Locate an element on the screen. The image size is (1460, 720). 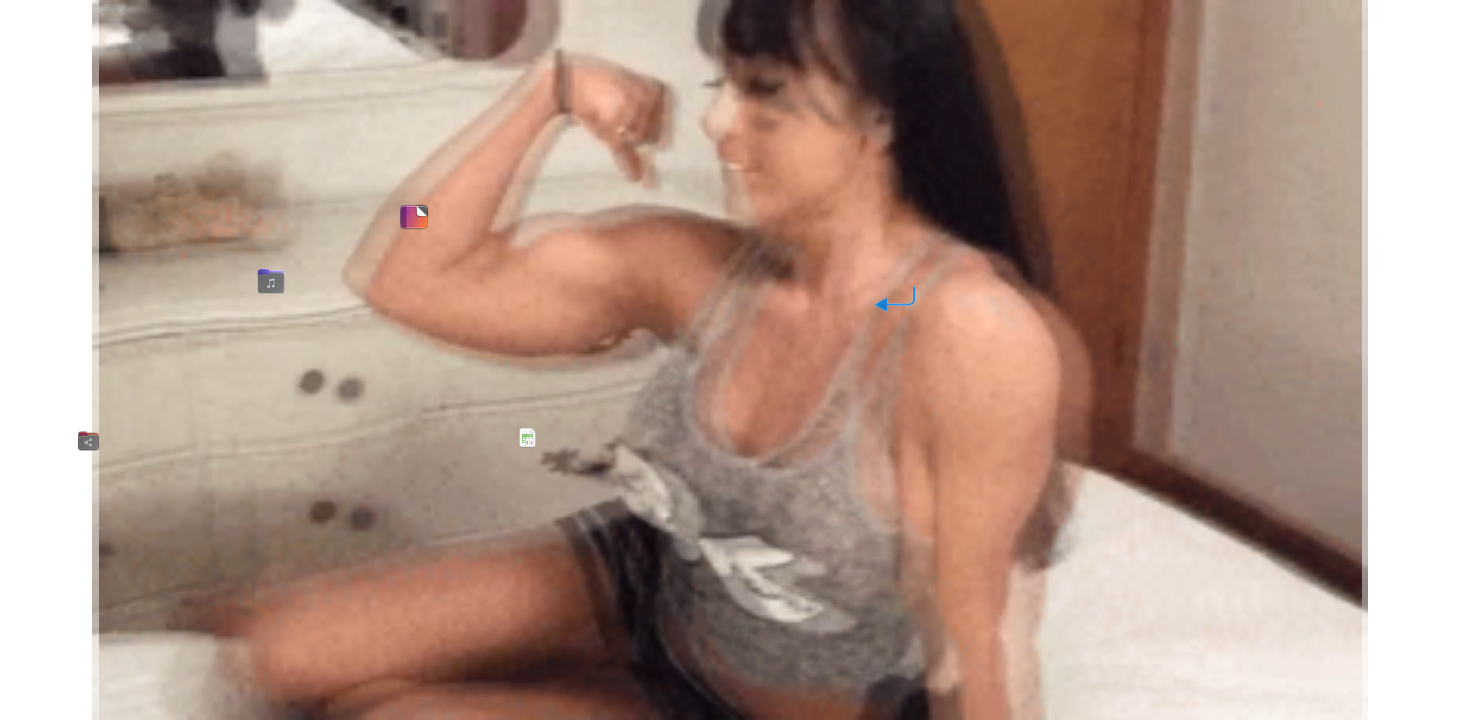
openoffice calc spreadsheet file is located at coordinates (527, 437).